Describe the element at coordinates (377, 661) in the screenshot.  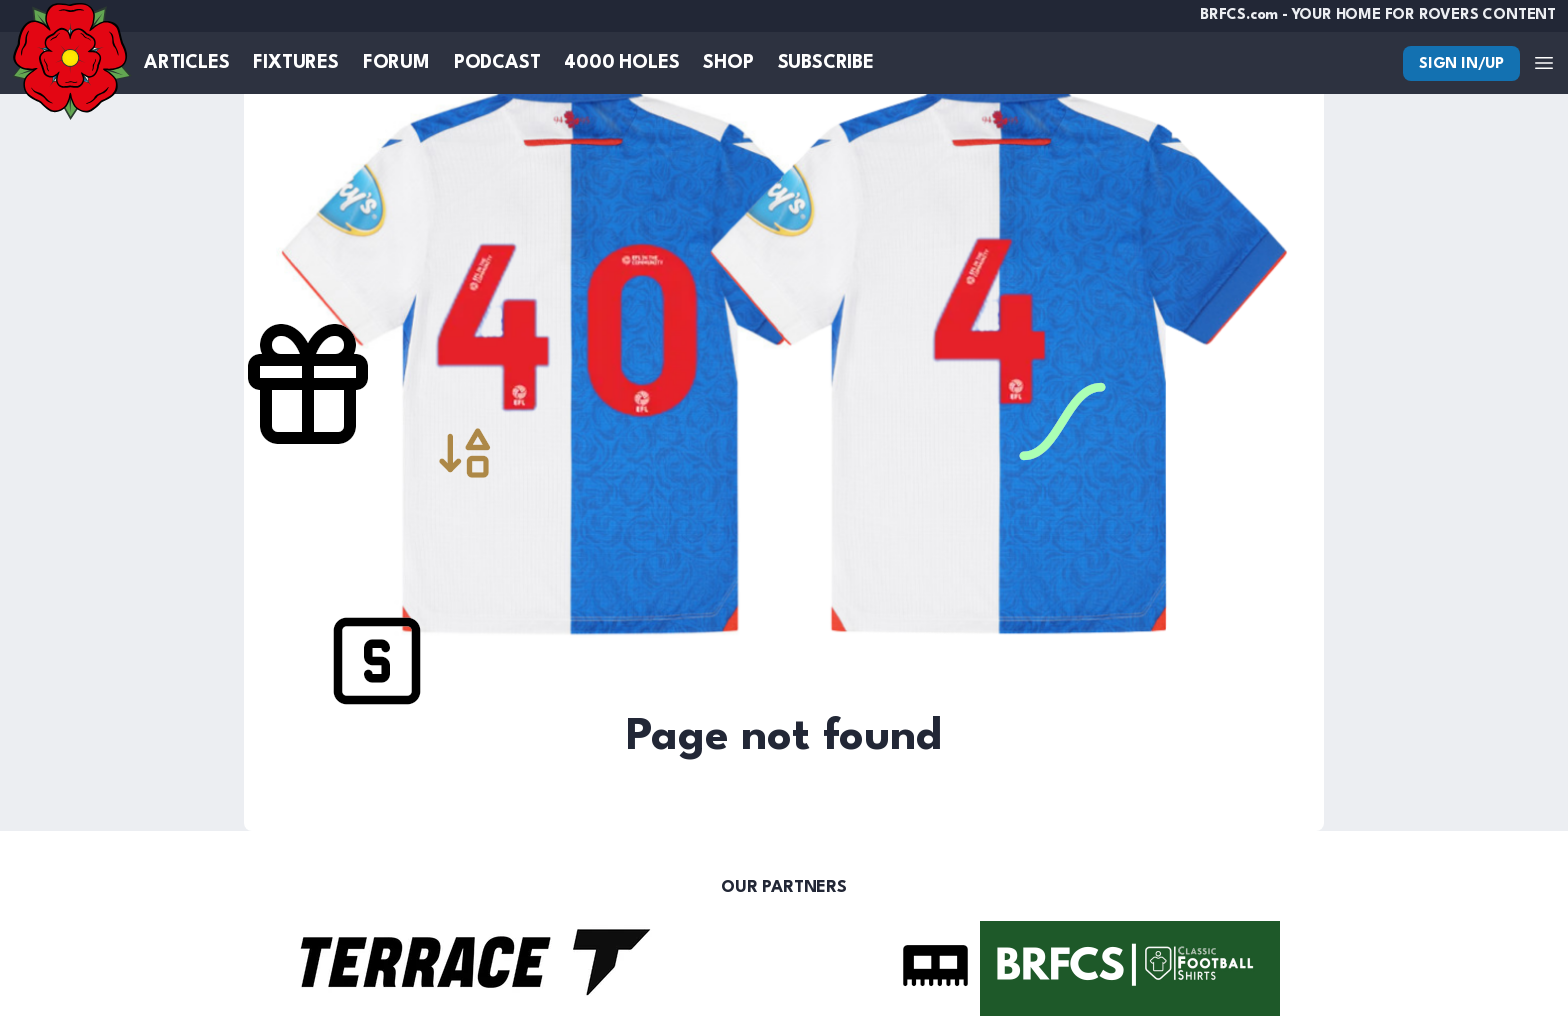
I see `indicates a shortcut or keyboard shortcut function` at that location.